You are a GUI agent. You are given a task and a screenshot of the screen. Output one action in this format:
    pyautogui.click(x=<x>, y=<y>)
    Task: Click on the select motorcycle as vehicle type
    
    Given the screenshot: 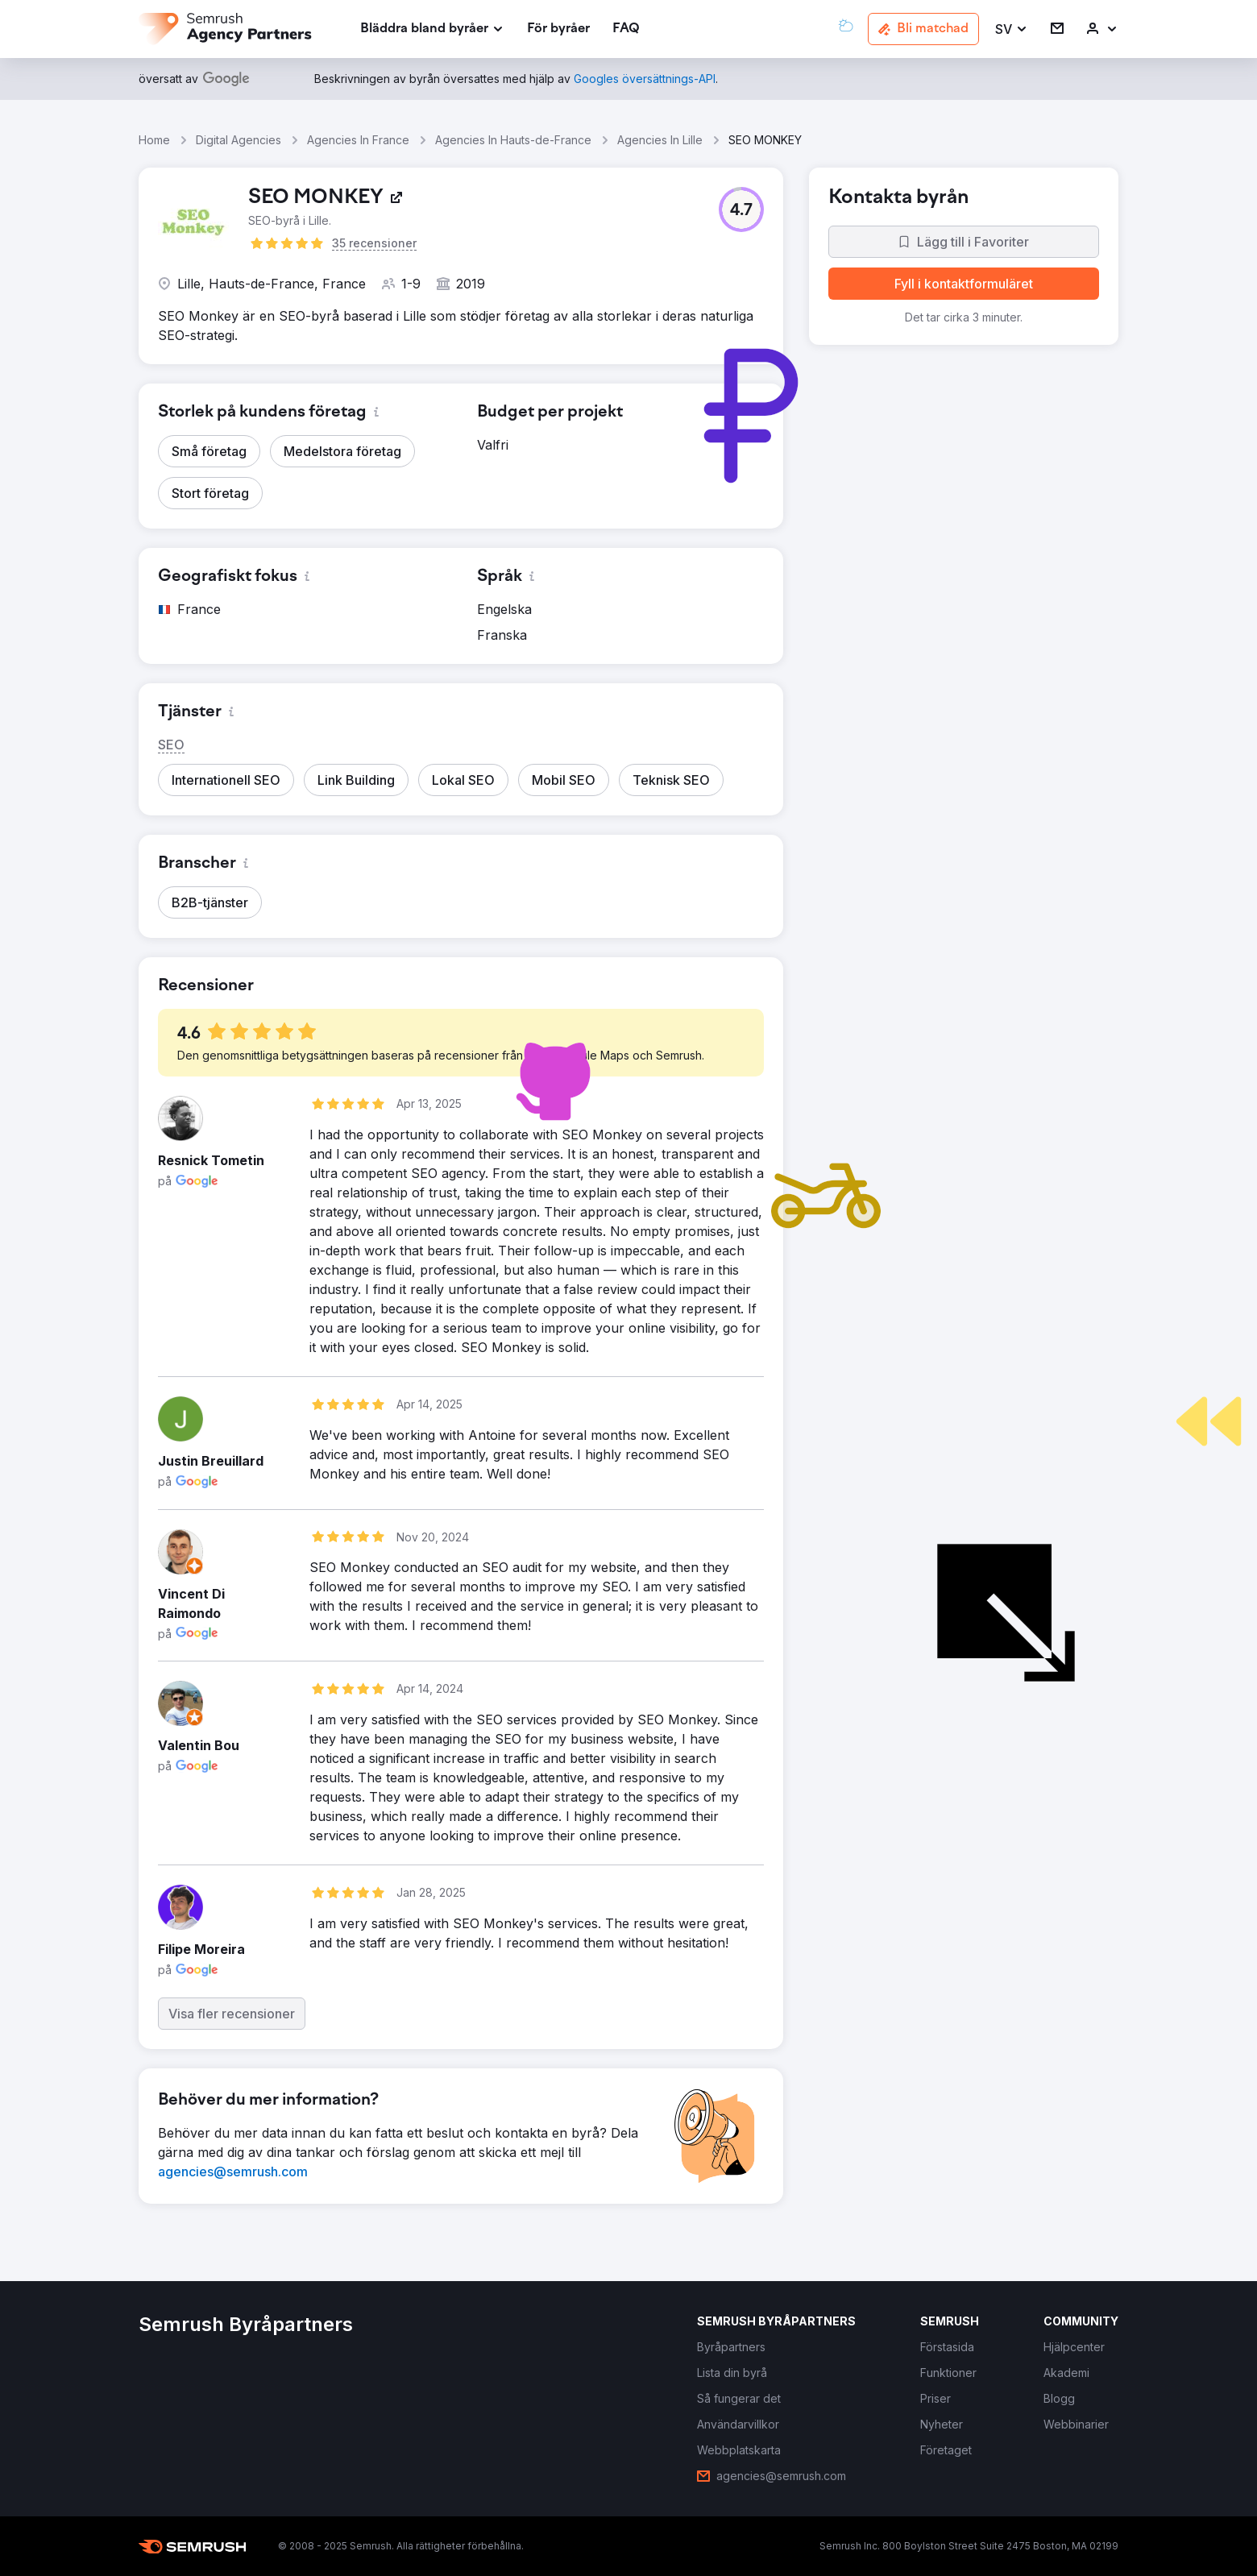 What is the action you would take?
    pyautogui.click(x=826, y=1197)
    